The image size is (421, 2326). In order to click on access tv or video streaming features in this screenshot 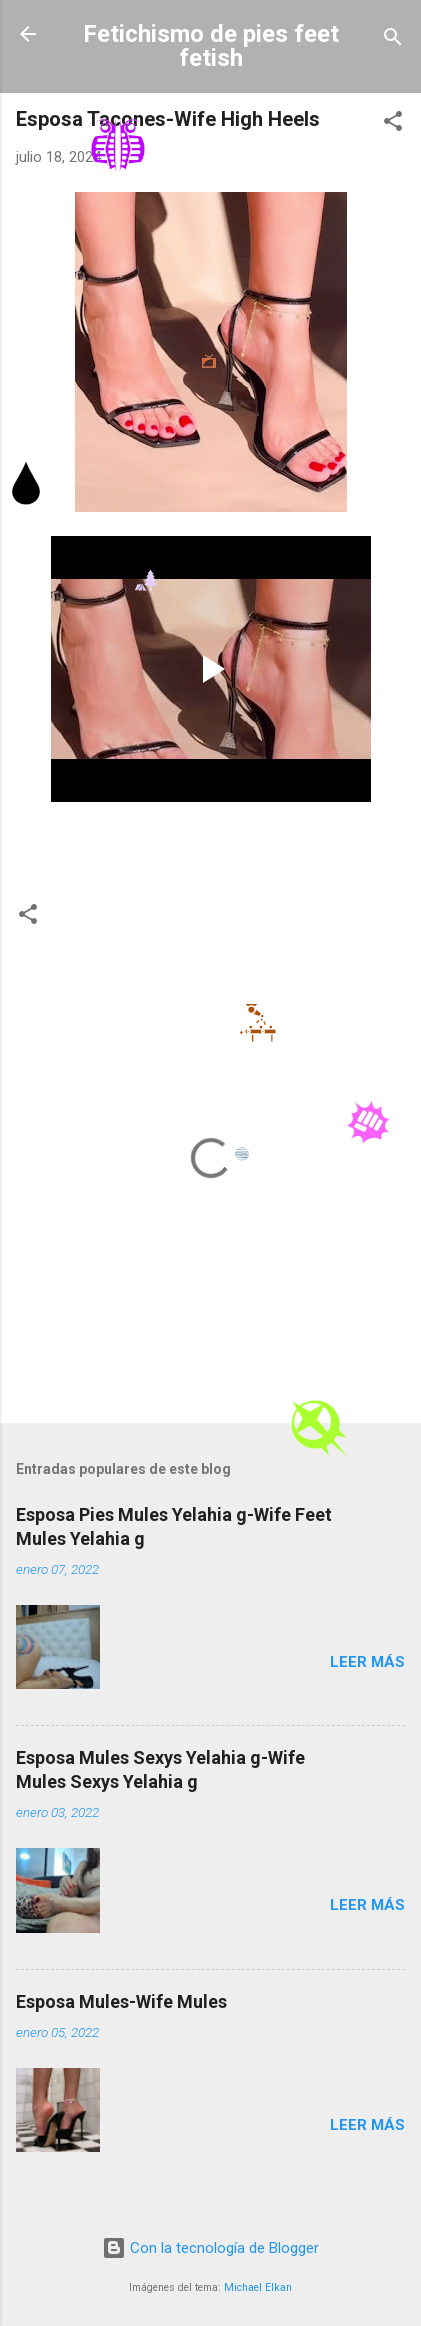, I will do `click(209, 361)`.